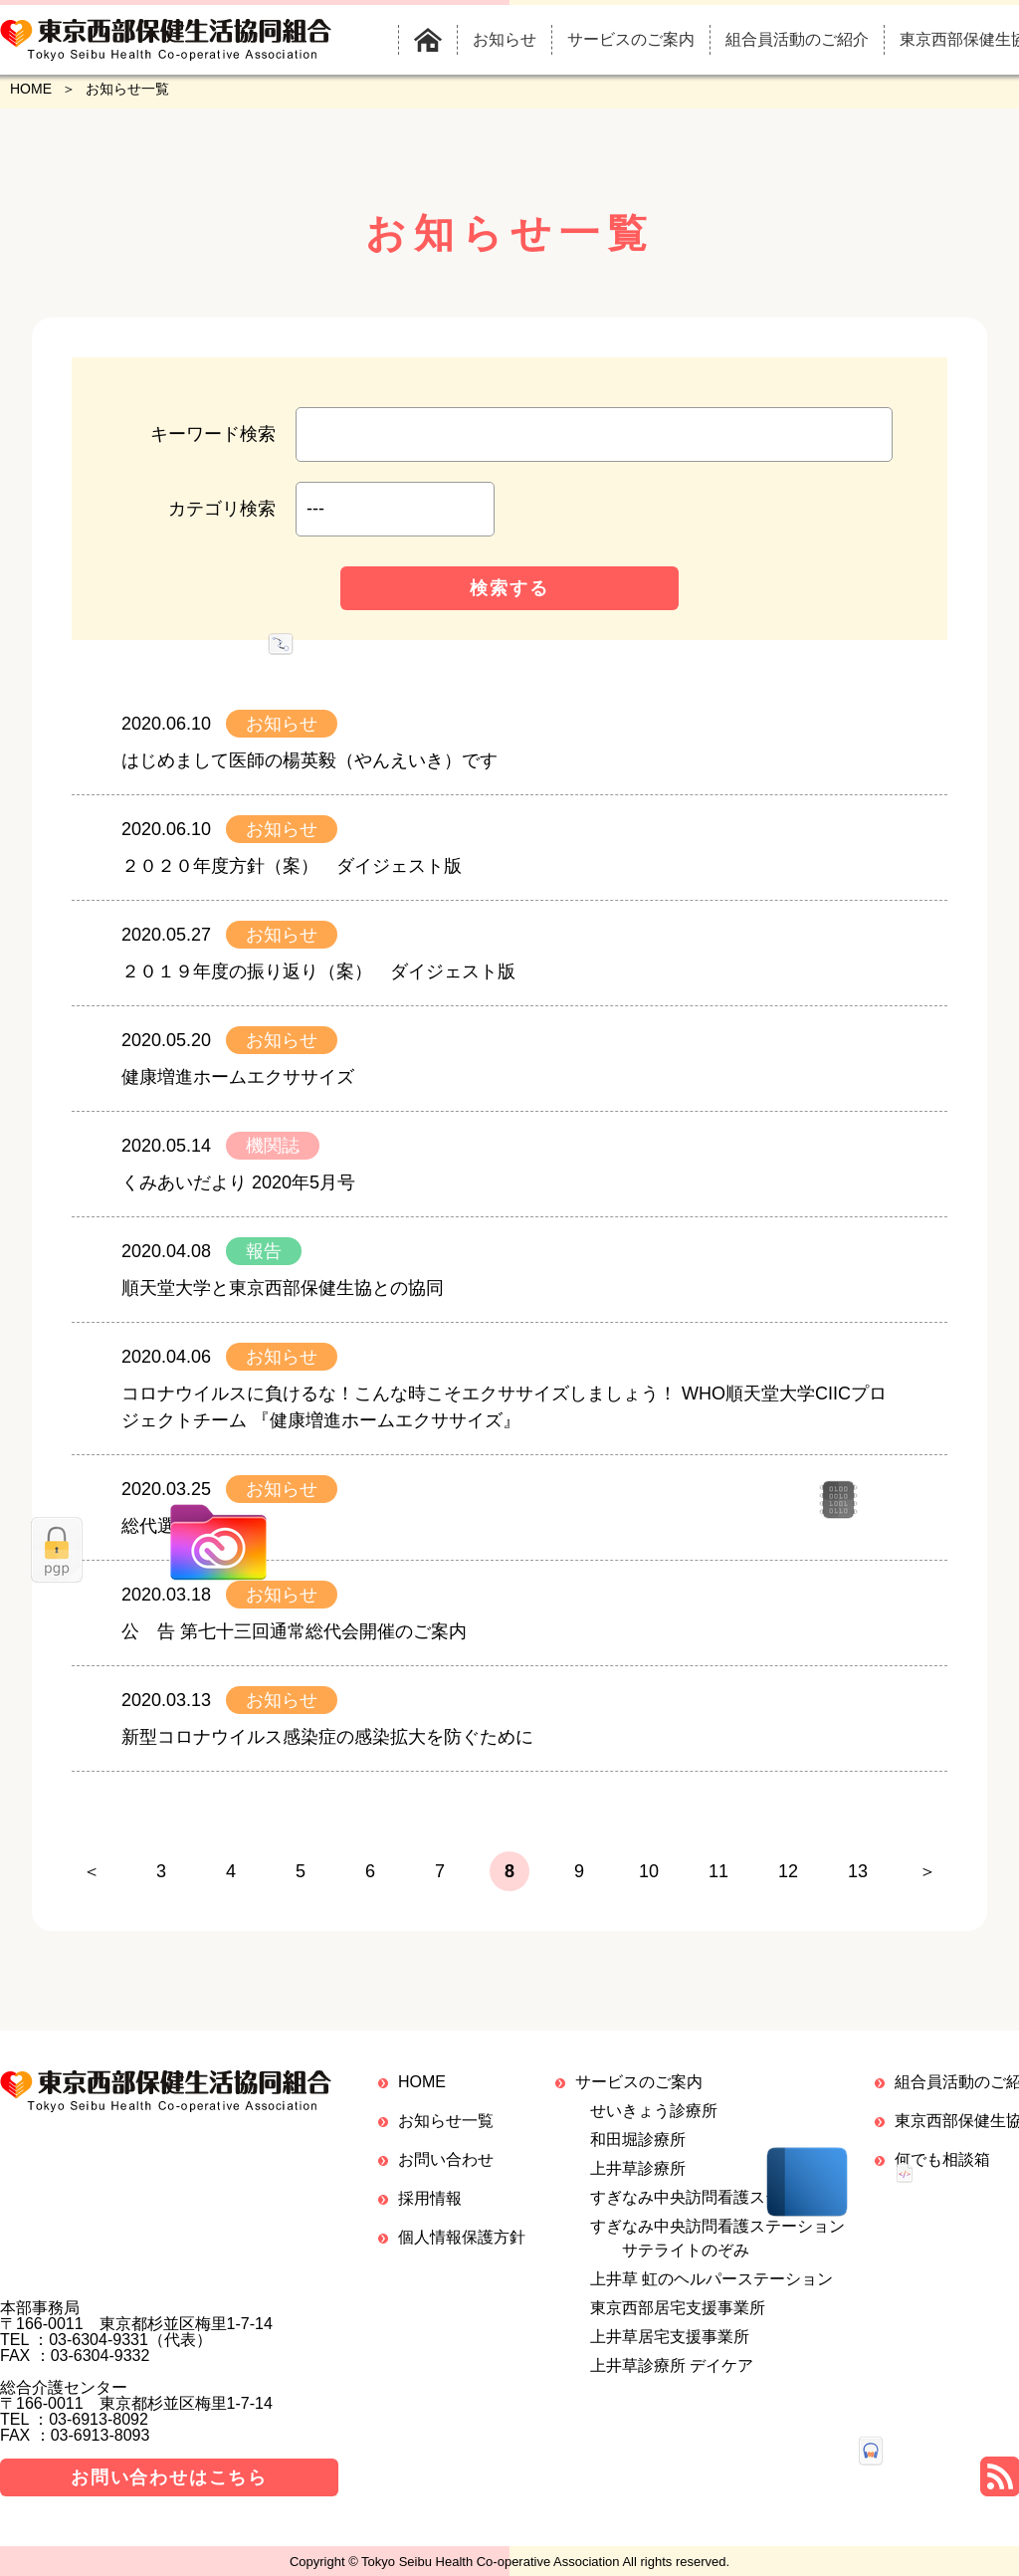 This screenshot has width=1019, height=2576. What do you see at coordinates (807, 2179) in the screenshot?
I see `access the desktop folder` at bounding box center [807, 2179].